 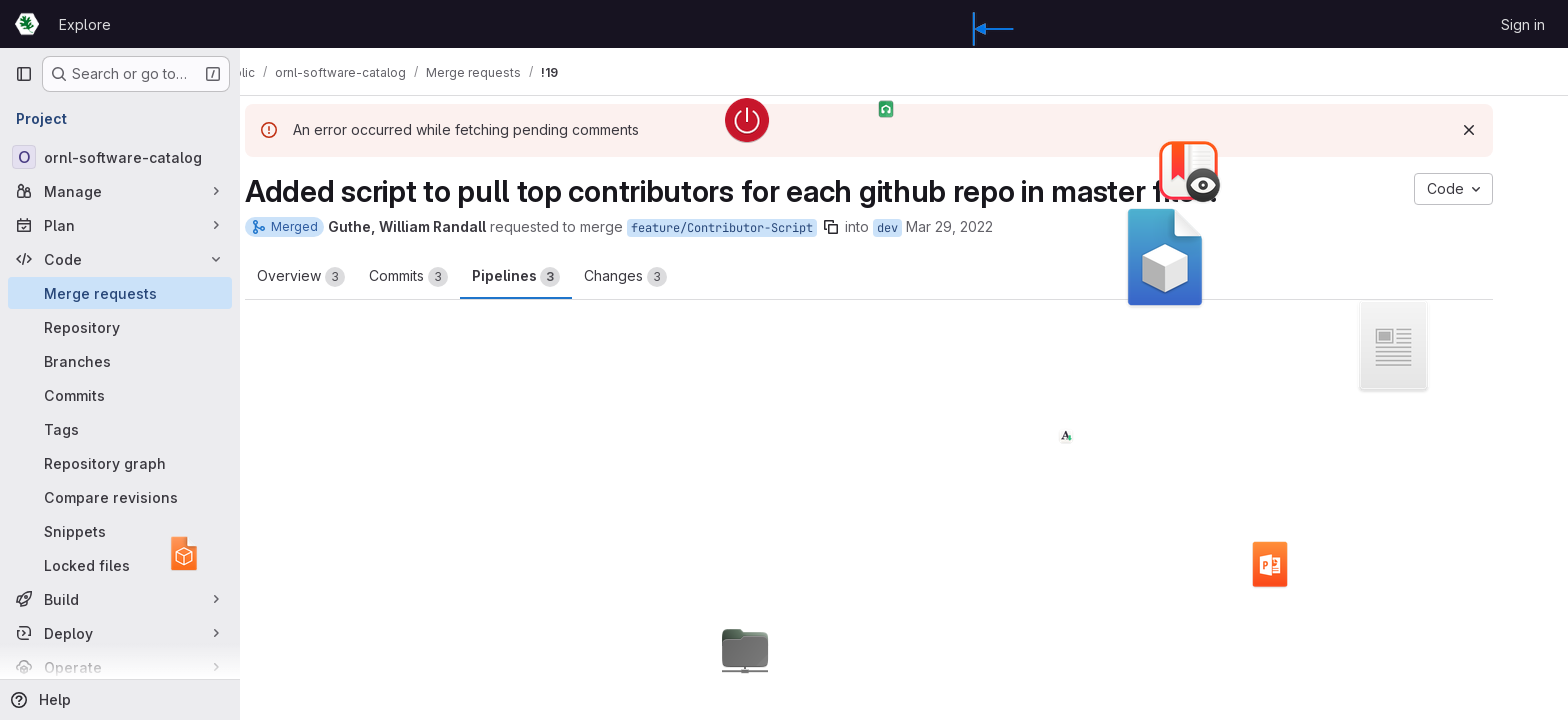 I want to click on presentation template file type indicator, so click(x=1270, y=565).